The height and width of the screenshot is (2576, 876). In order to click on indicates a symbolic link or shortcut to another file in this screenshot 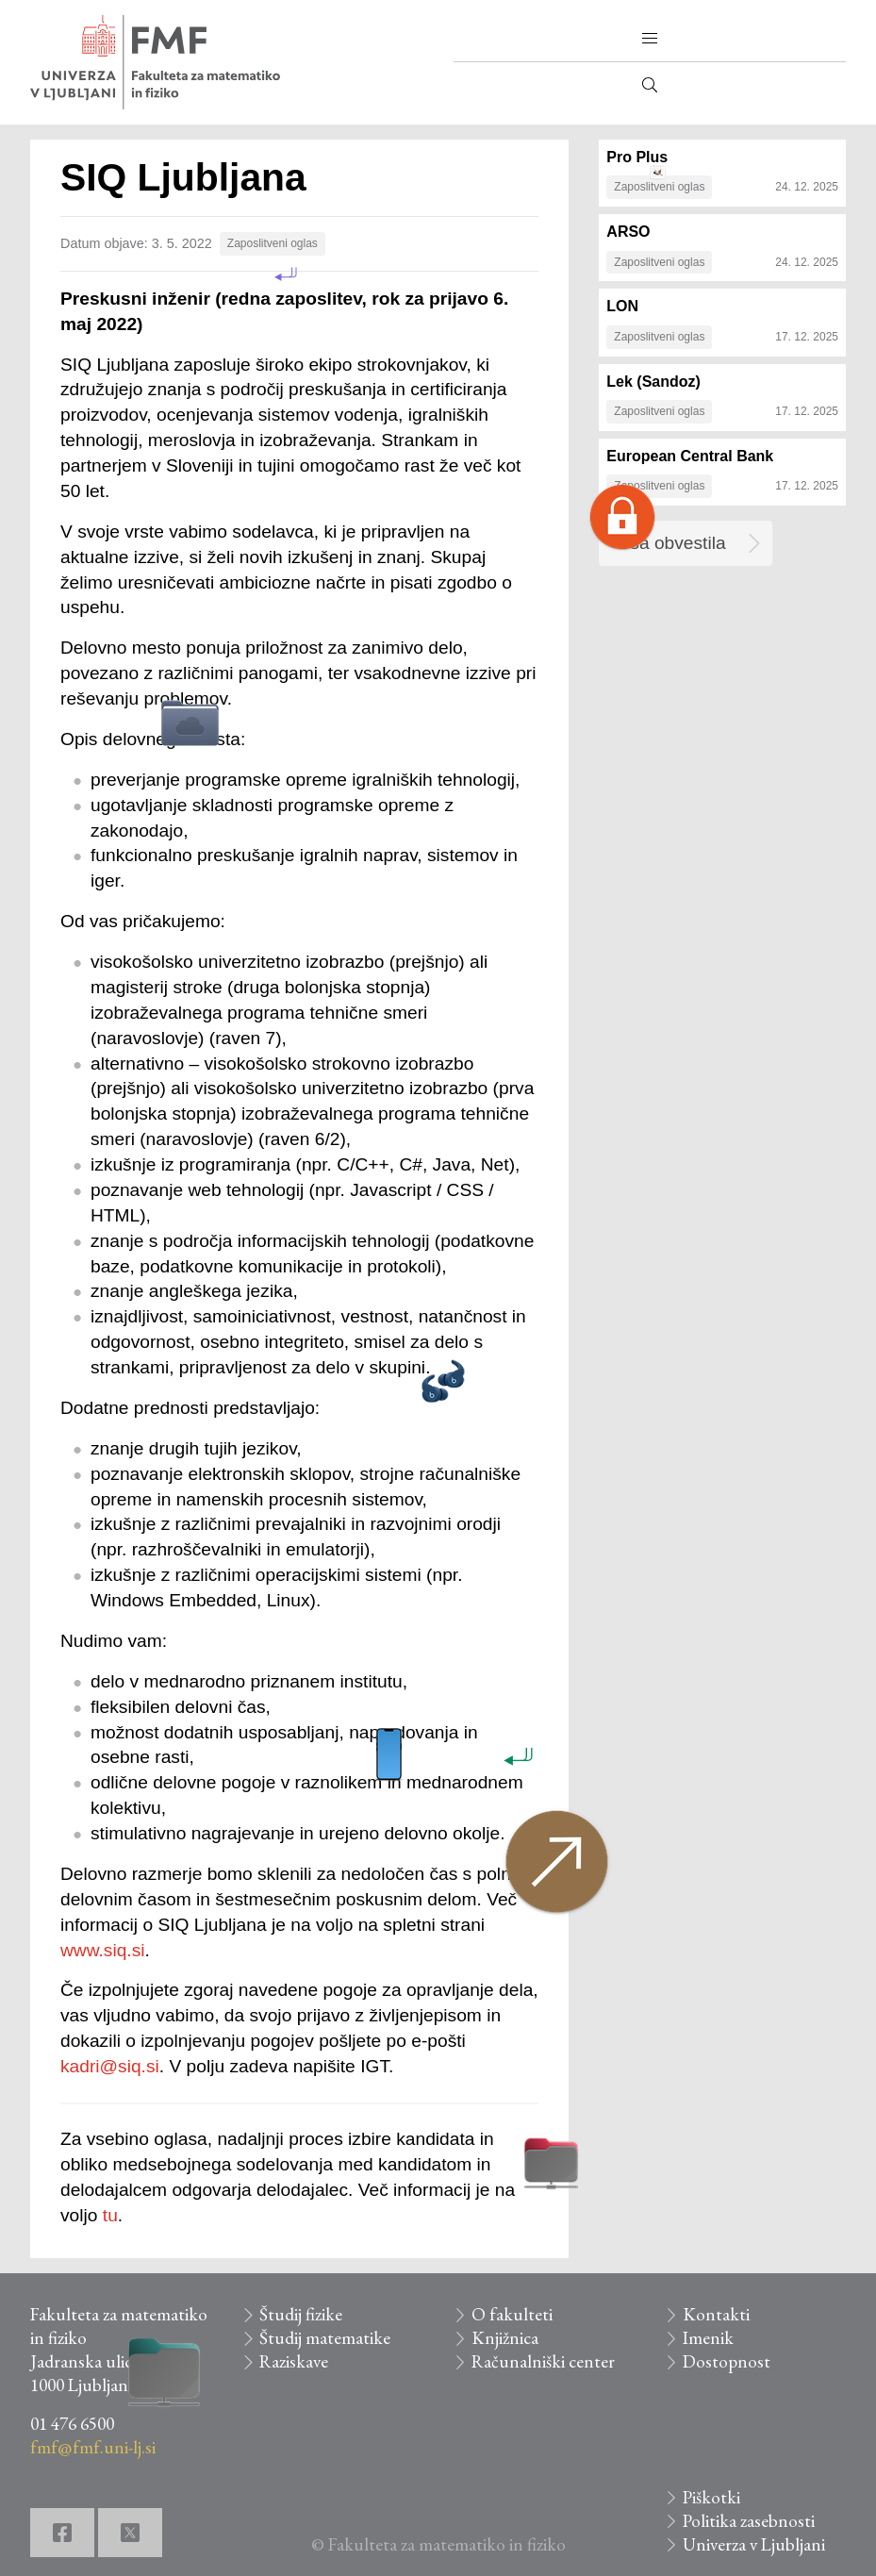, I will do `click(556, 1861)`.